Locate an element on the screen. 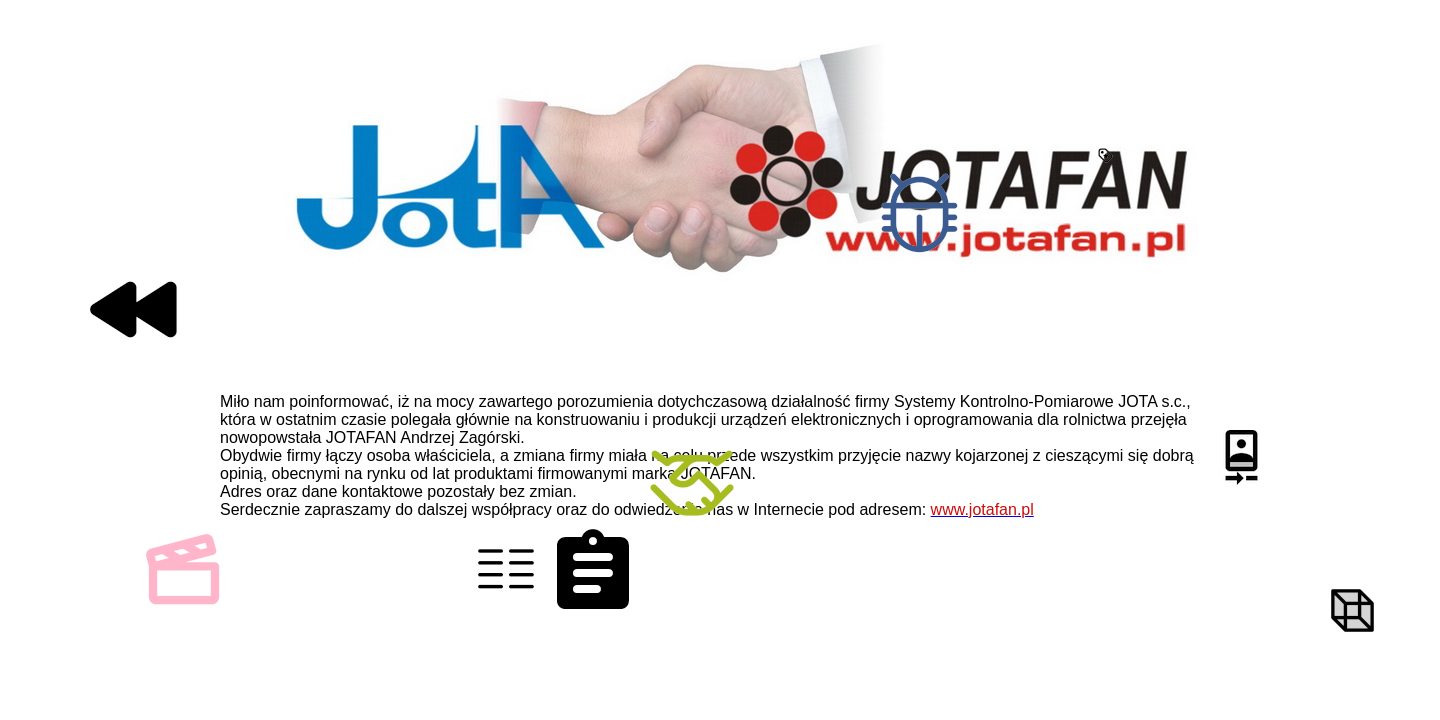 Image resolution: width=1440 pixels, height=720 pixels. access video or movie content is located at coordinates (184, 572).